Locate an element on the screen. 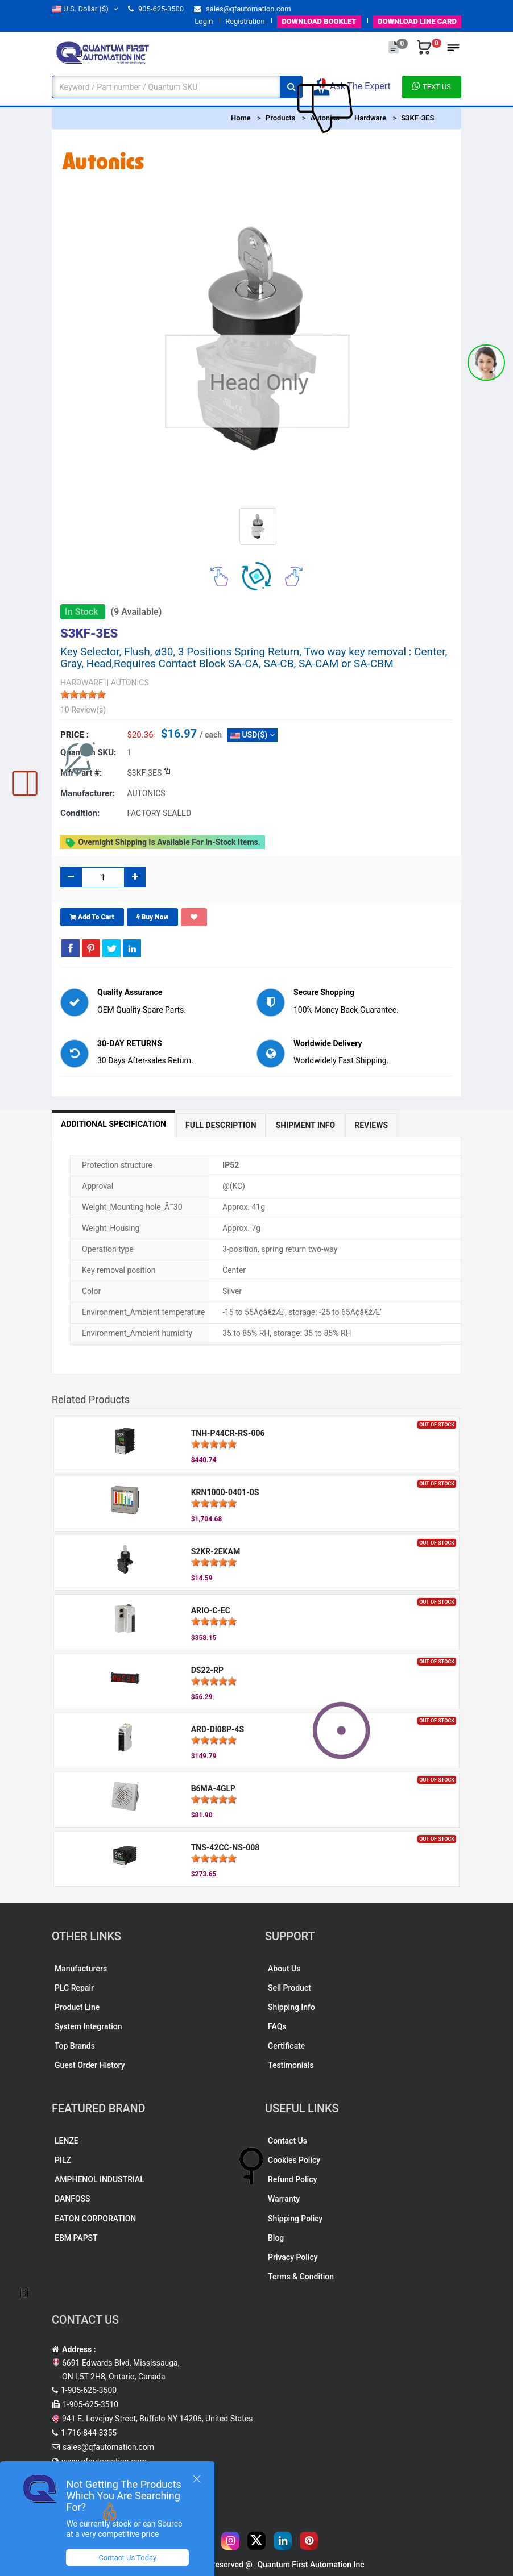 The height and width of the screenshot is (2576, 513). view traffic conditions is located at coordinates (24, 2292).